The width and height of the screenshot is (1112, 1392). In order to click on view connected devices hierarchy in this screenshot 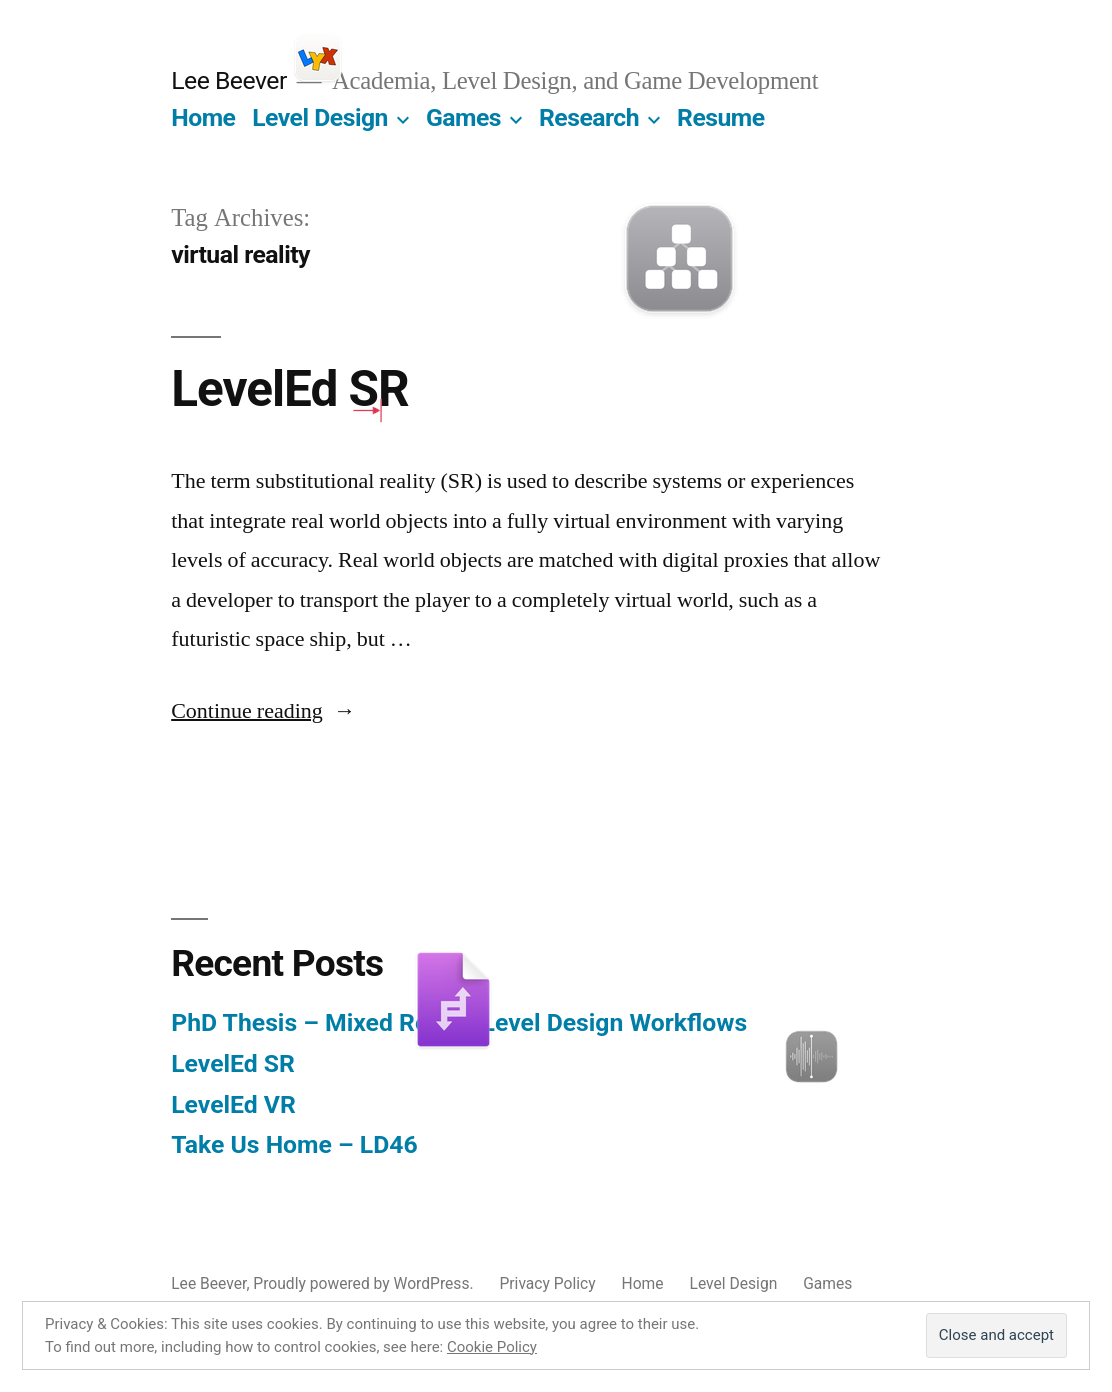, I will do `click(679, 260)`.